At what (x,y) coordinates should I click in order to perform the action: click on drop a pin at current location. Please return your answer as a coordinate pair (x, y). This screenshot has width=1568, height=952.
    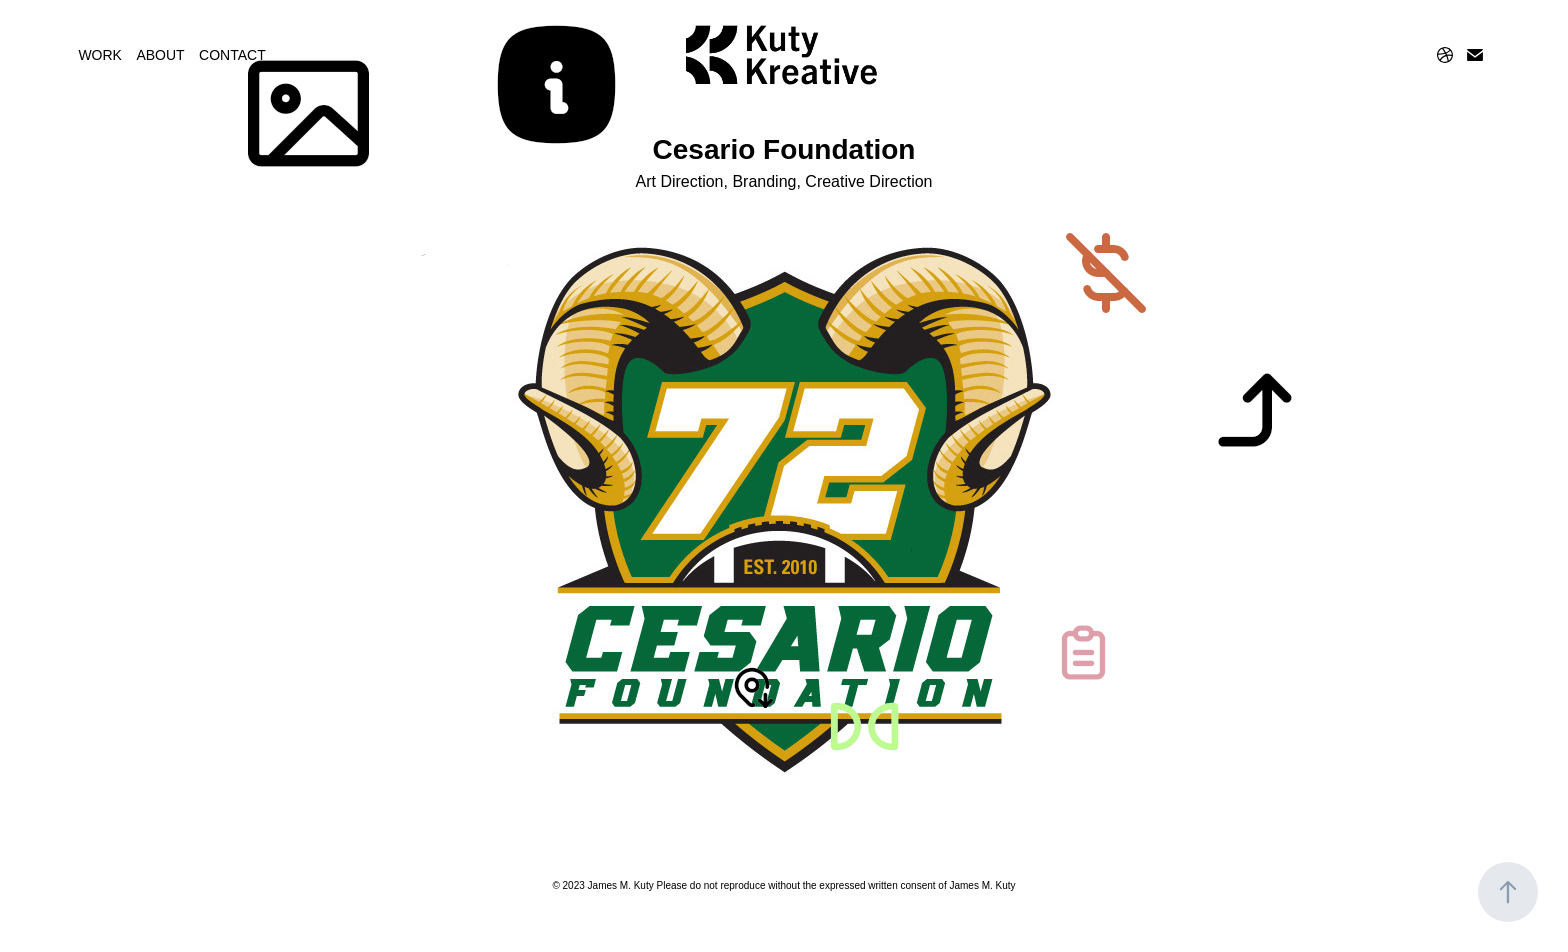
    Looking at the image, I should click on (752, 687).